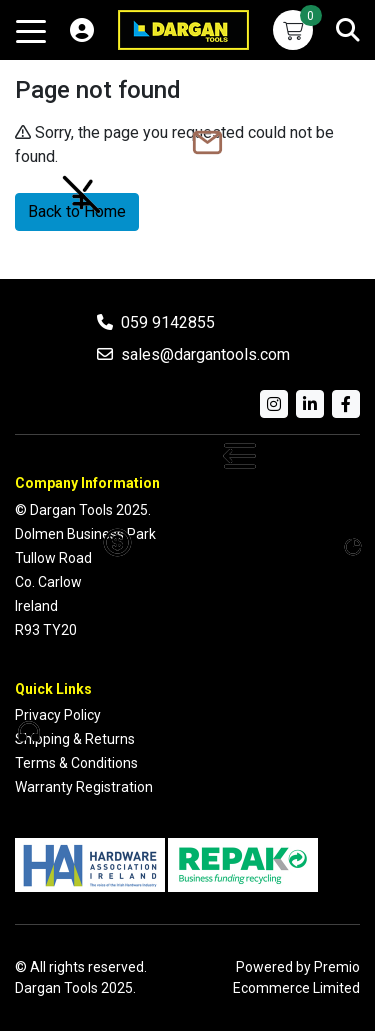 This screenshot has height=1031, width=375. What do you see at coordinates (240, 456) in the screenshot?
I see `go back to previous menu` at bounding box center [240, 456].